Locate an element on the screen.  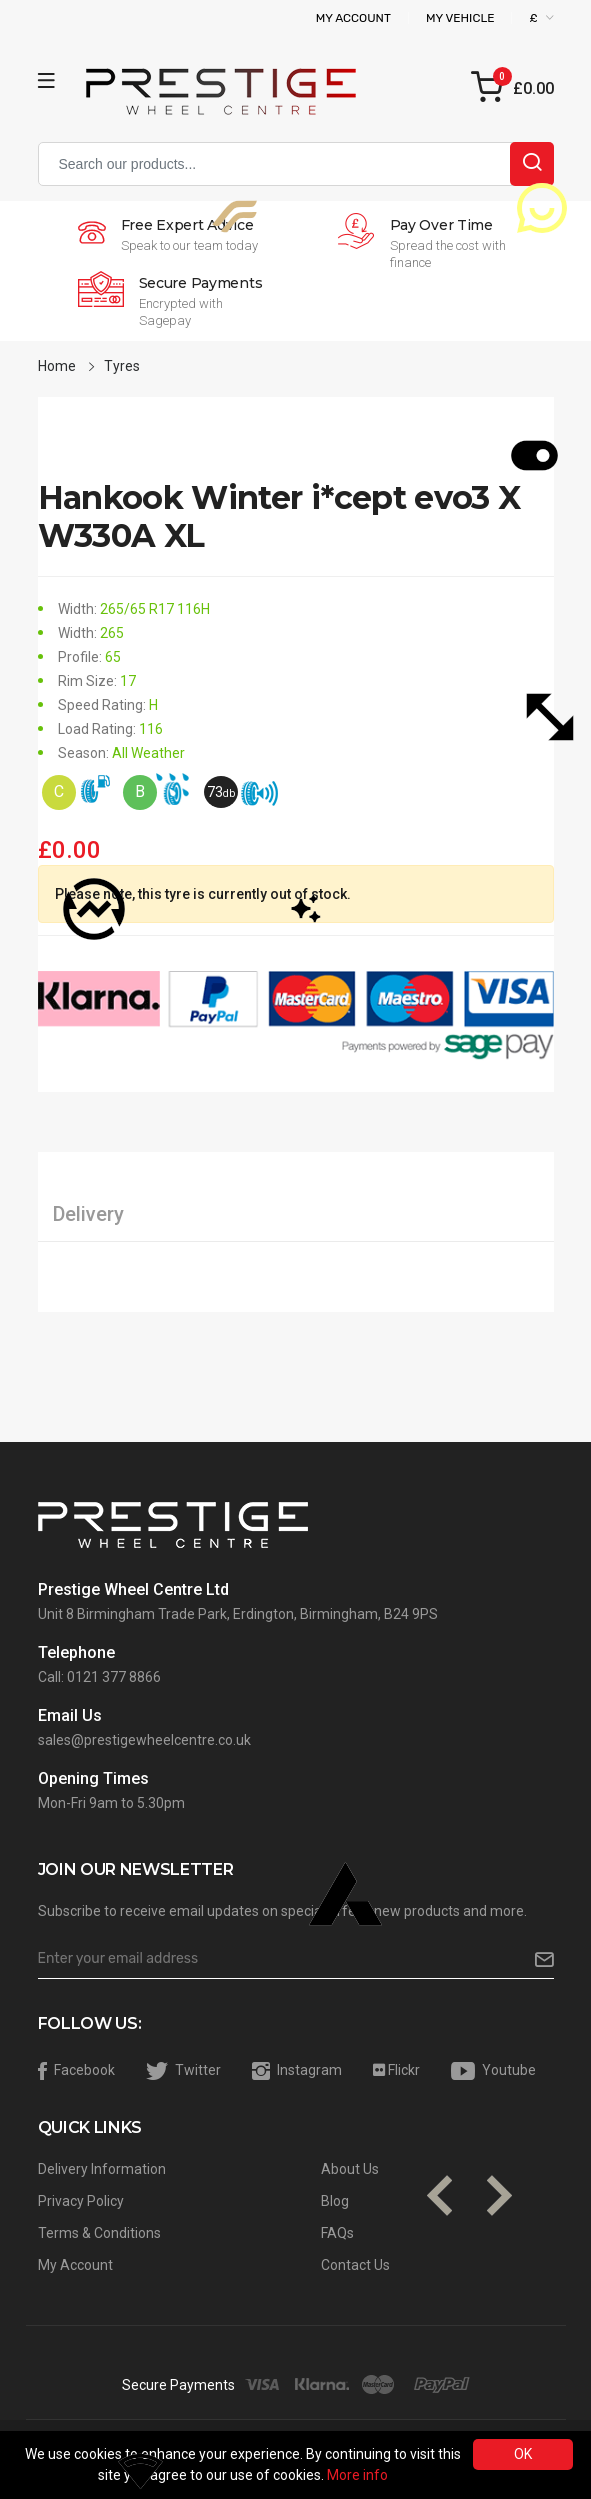
open chat or messaging feature is located at coordinates (542, 208).